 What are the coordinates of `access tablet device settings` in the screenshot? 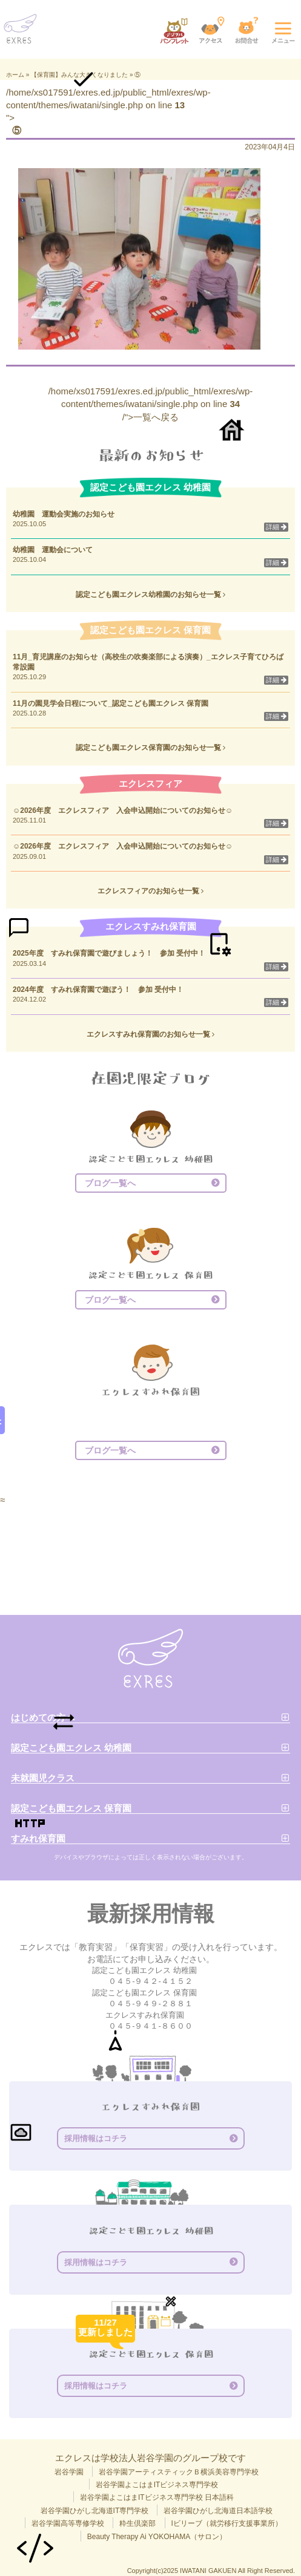 It's located at (219, 944).